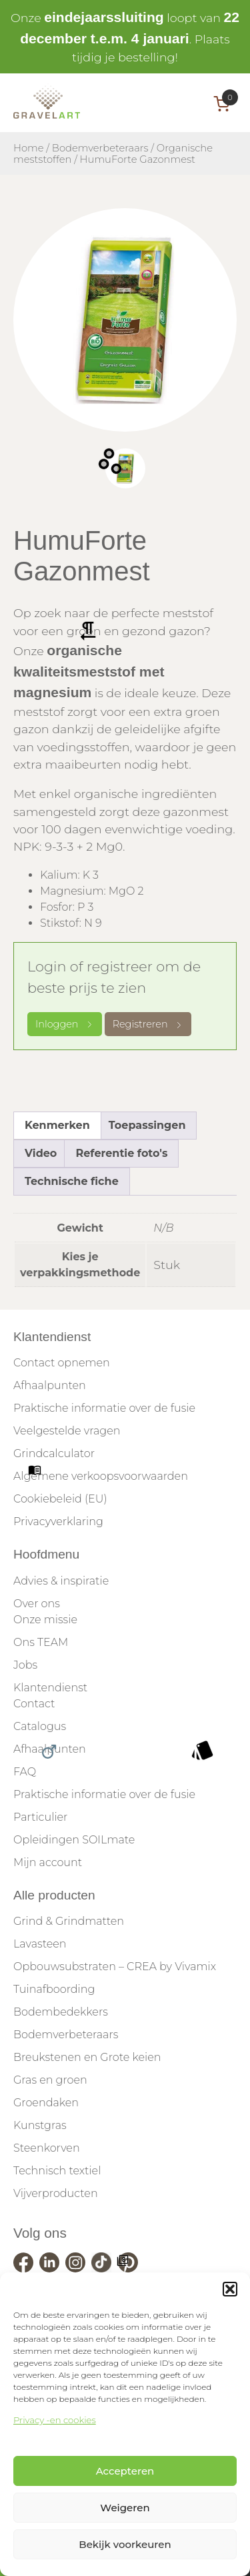 This screenshot has height=2576, width=250. I want to click on apply or change visual styles, so click(203, 1750).